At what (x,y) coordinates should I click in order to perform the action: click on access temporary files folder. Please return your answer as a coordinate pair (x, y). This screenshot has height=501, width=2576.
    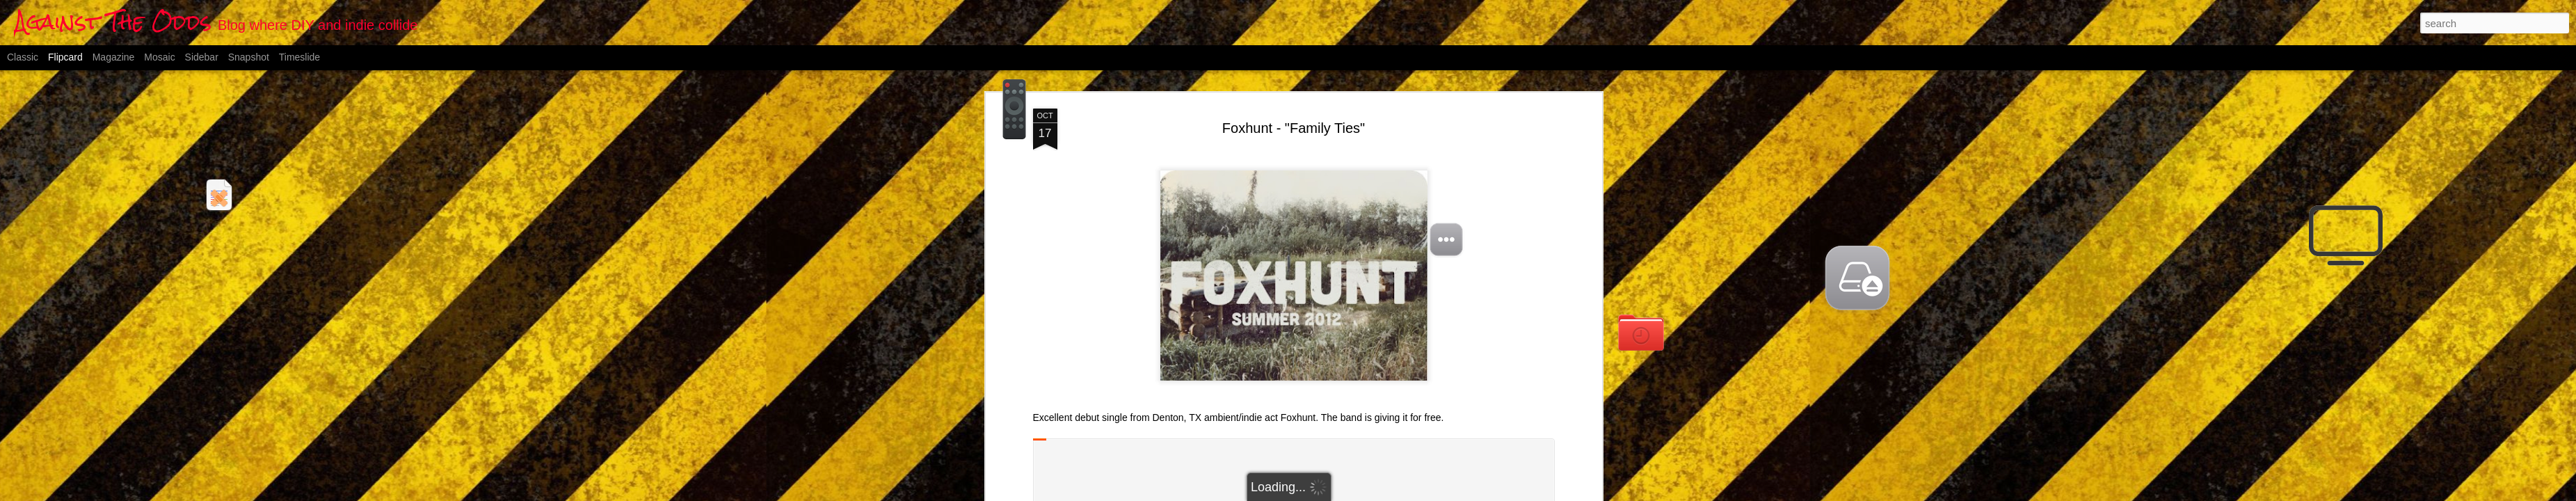
    Looking at the image, I should click on (1641, 333).